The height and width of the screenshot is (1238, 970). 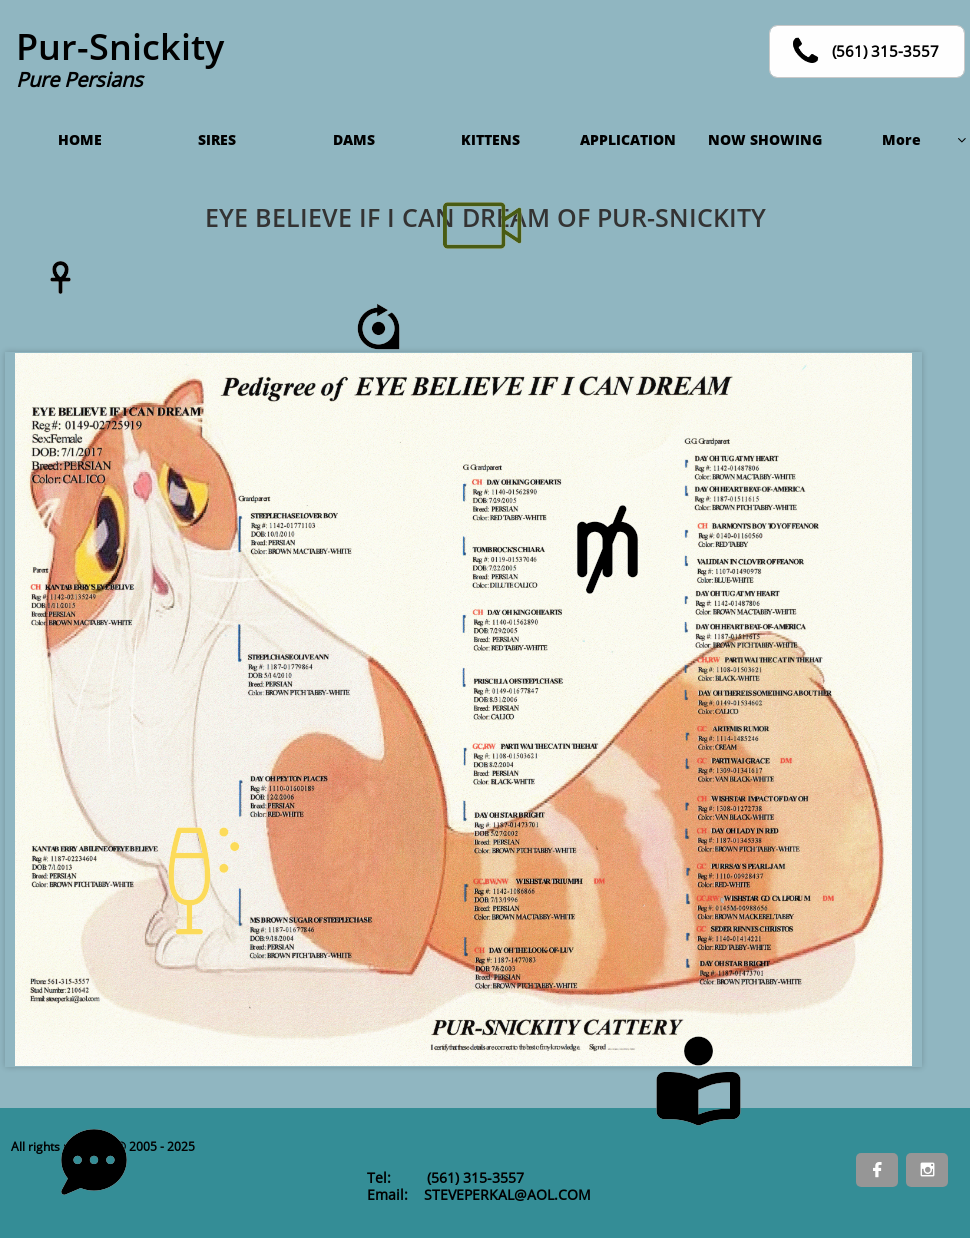 What do you see at coordinates (378, 326) in the screenshot?
I see `rev.com logo - access transcription and captioning services` at bounding box center [378, 326].